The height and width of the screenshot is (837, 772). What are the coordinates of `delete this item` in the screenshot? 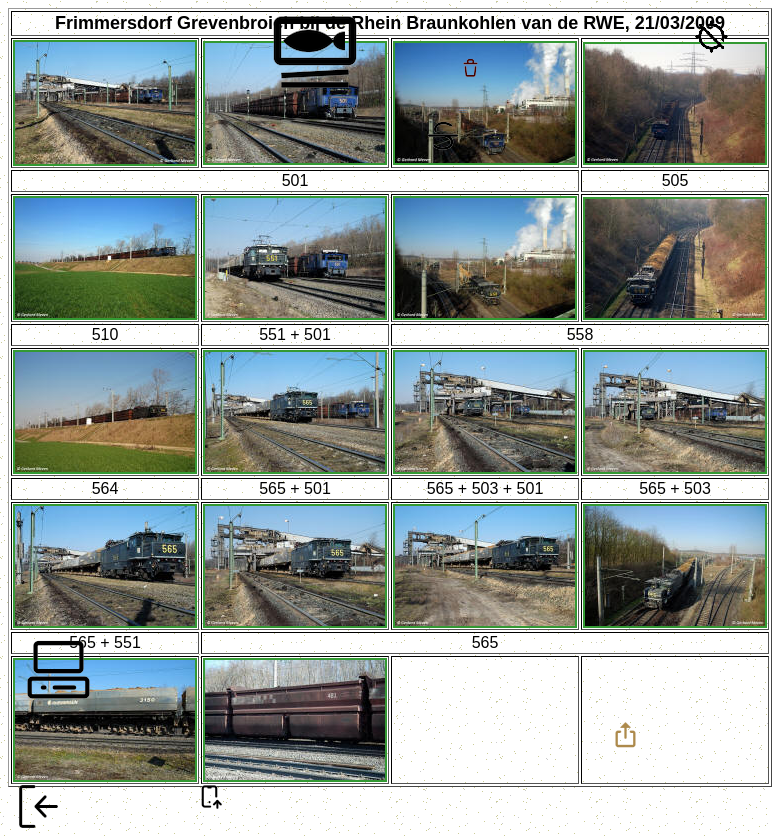 It's located at (470, 68).